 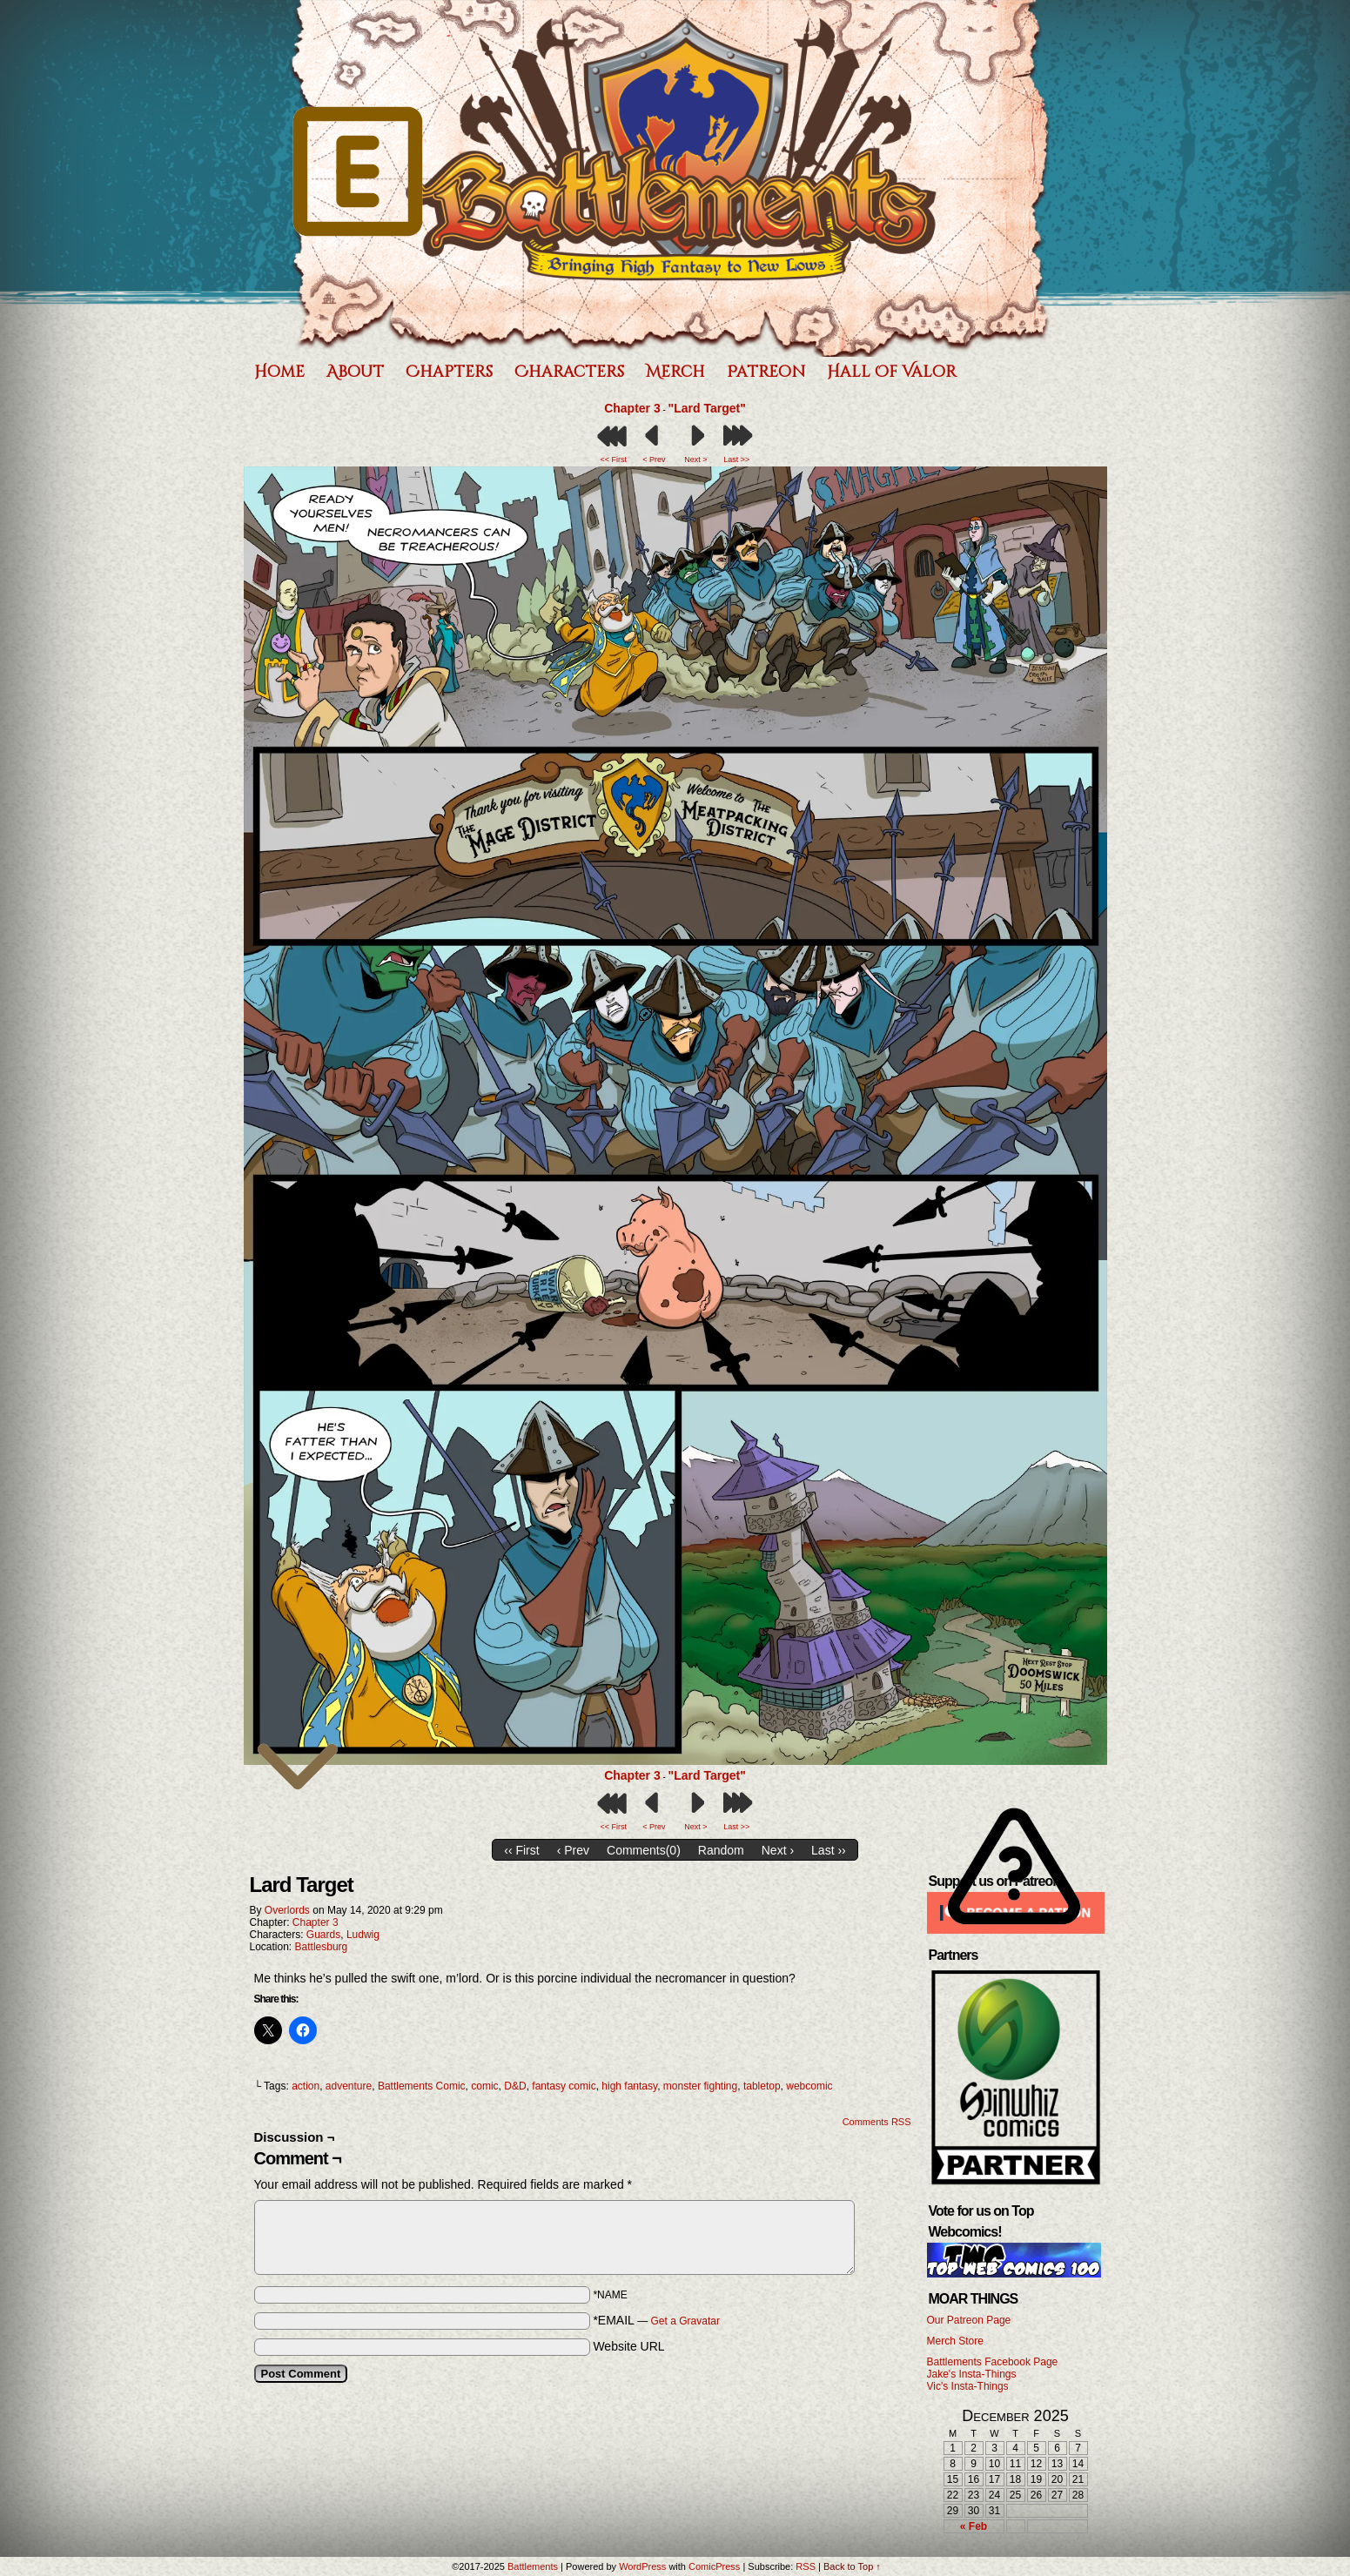 I want to click on indicates explicit content warning, so click(x=358, y=171).